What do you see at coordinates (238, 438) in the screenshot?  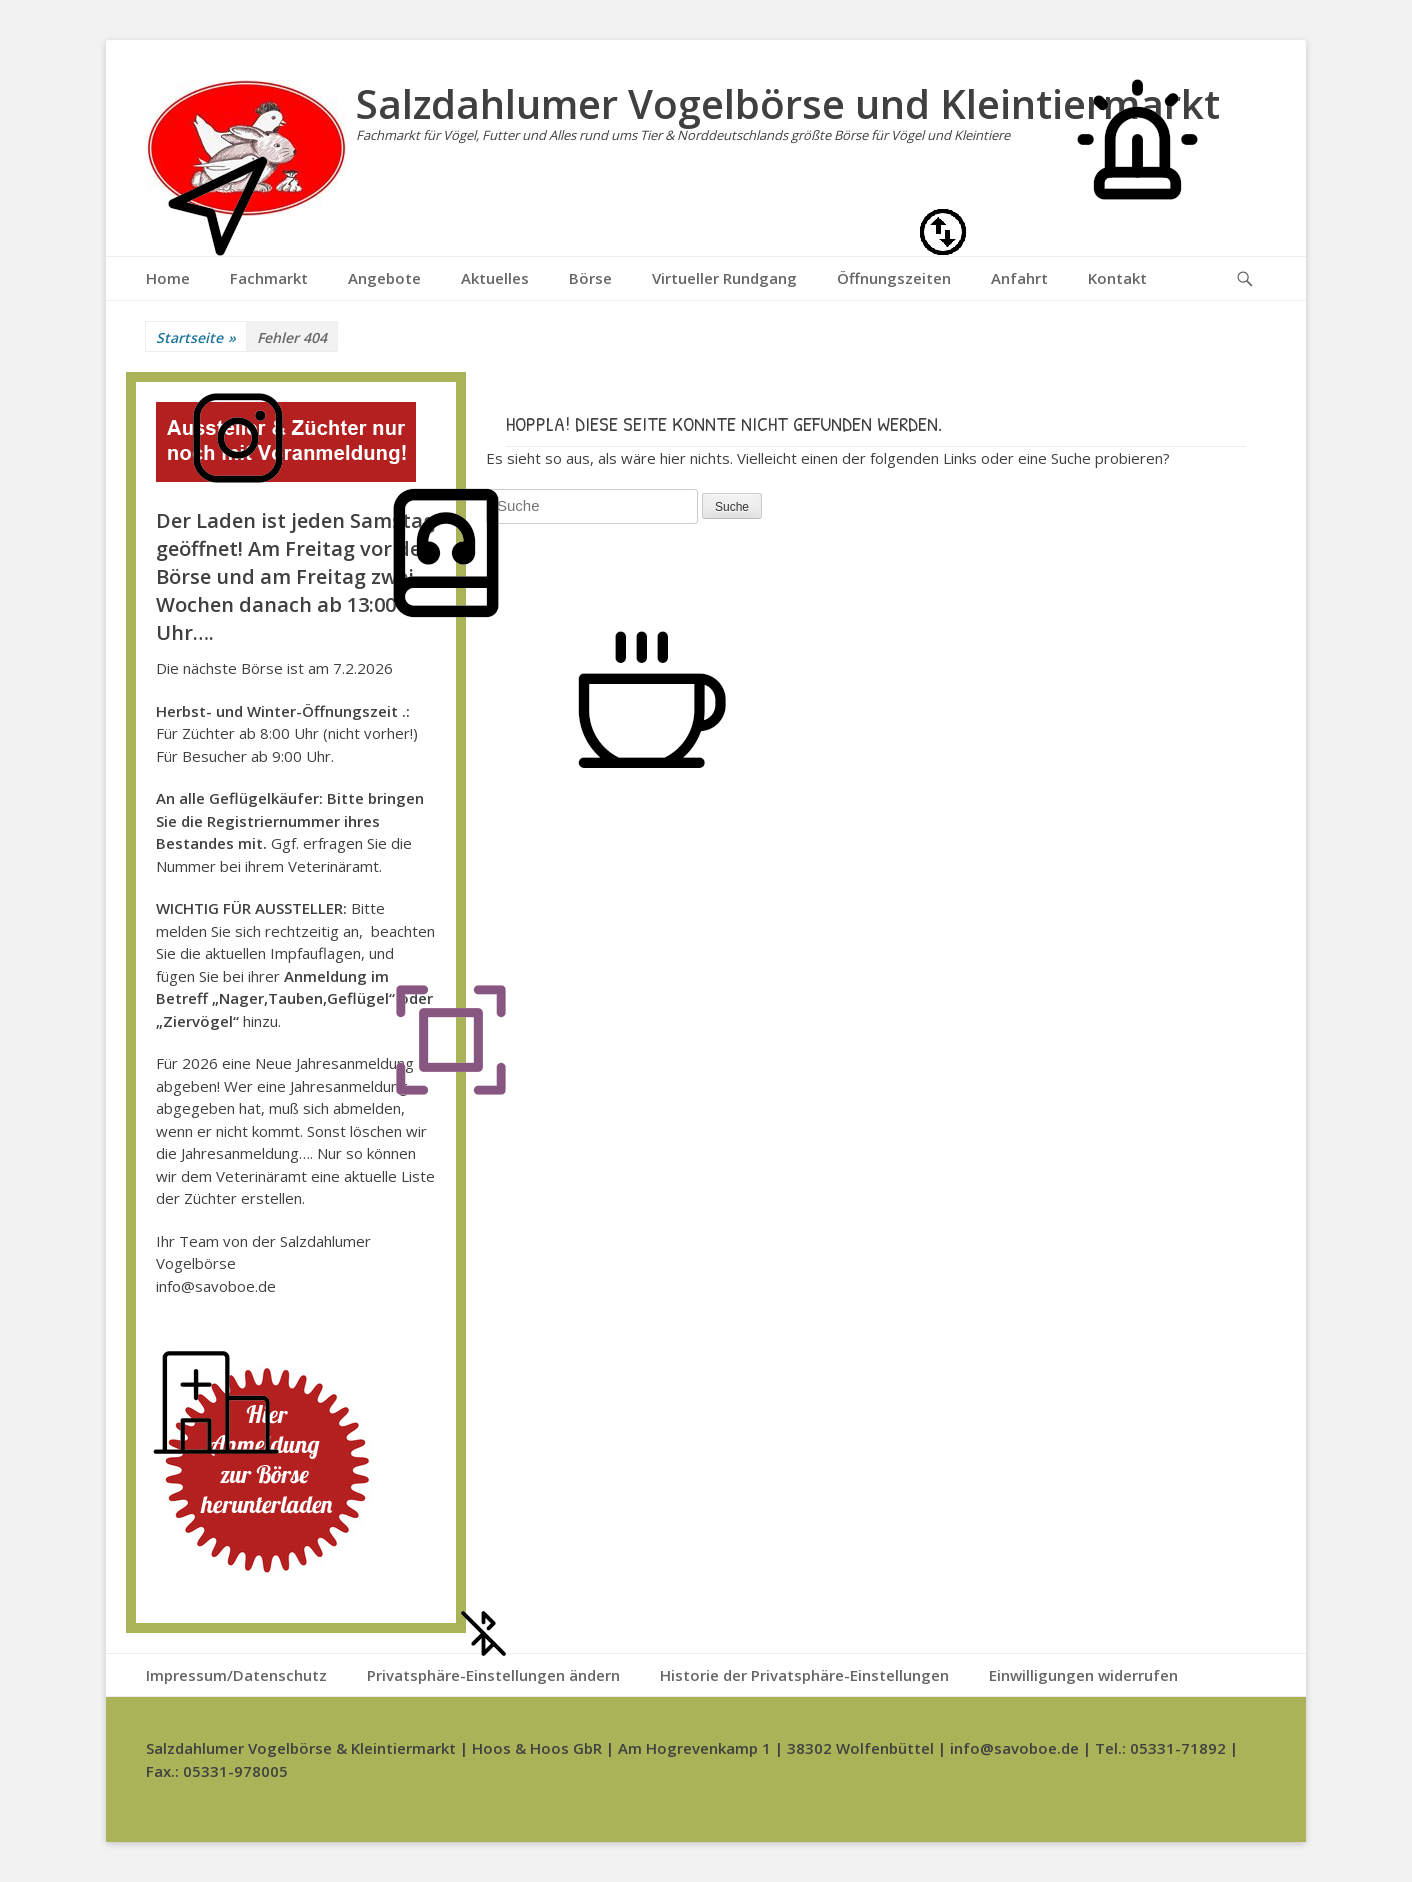 I see `open Instagram app` at bounding box center [238, 438].